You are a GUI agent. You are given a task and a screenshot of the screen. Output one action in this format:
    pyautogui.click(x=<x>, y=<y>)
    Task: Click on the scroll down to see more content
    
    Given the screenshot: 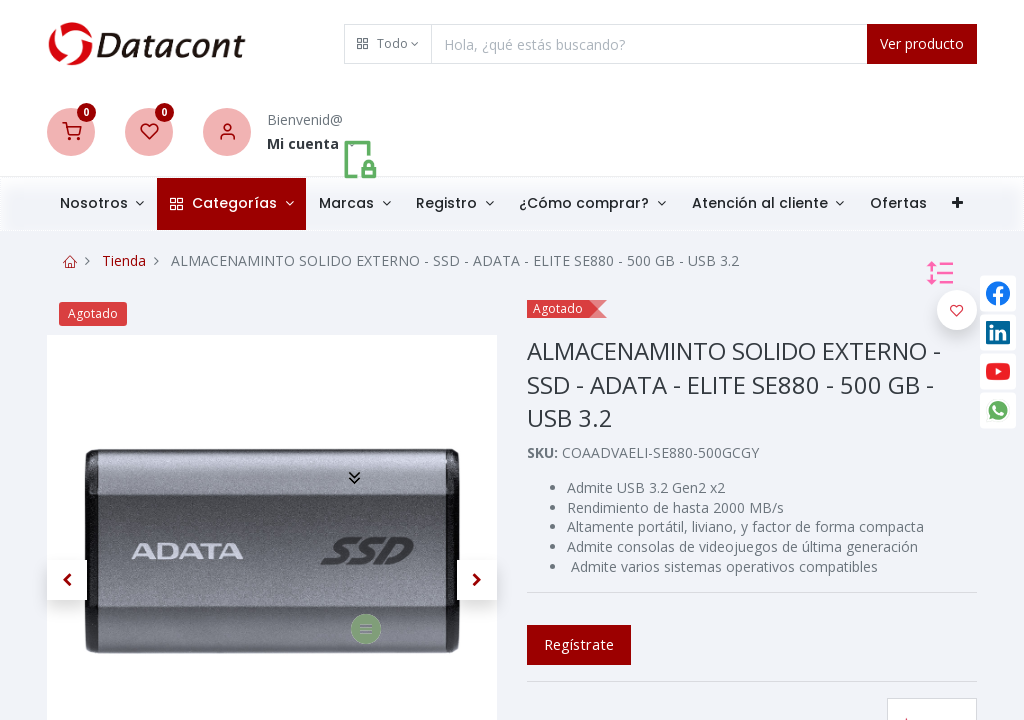 What is the action you would take?
    pyautogui.click(x=354, y=477)
    